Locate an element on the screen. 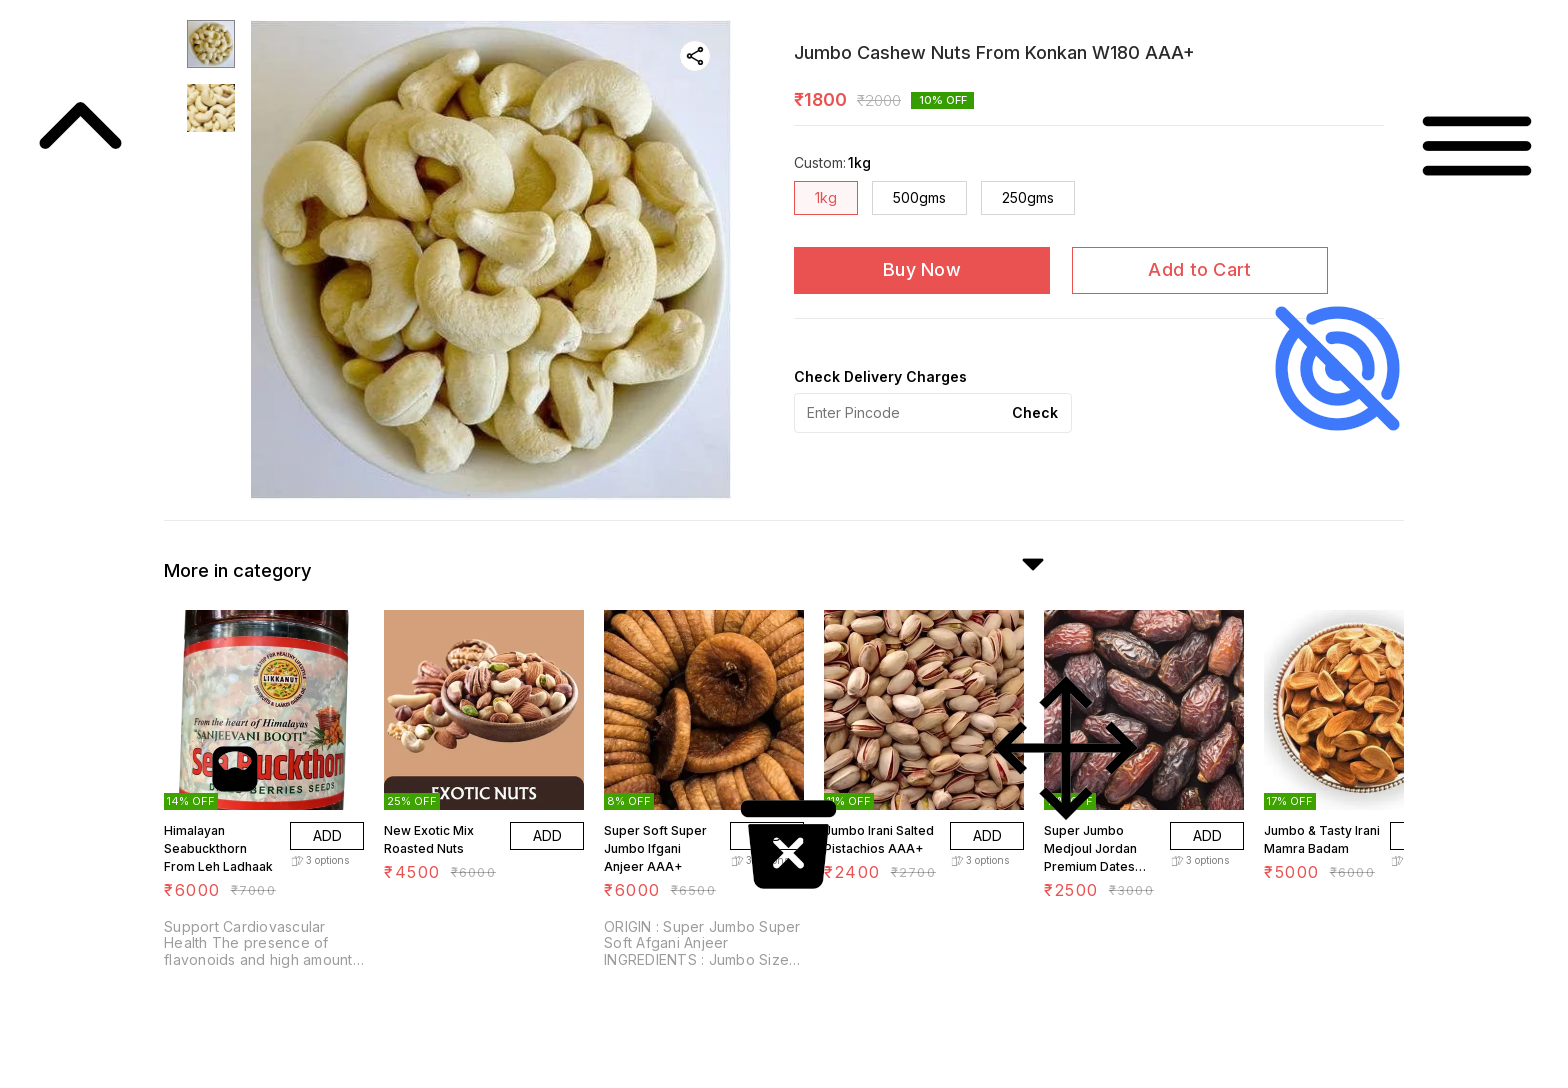  disable targeting or tracking is located at coordinates (1337, 368).